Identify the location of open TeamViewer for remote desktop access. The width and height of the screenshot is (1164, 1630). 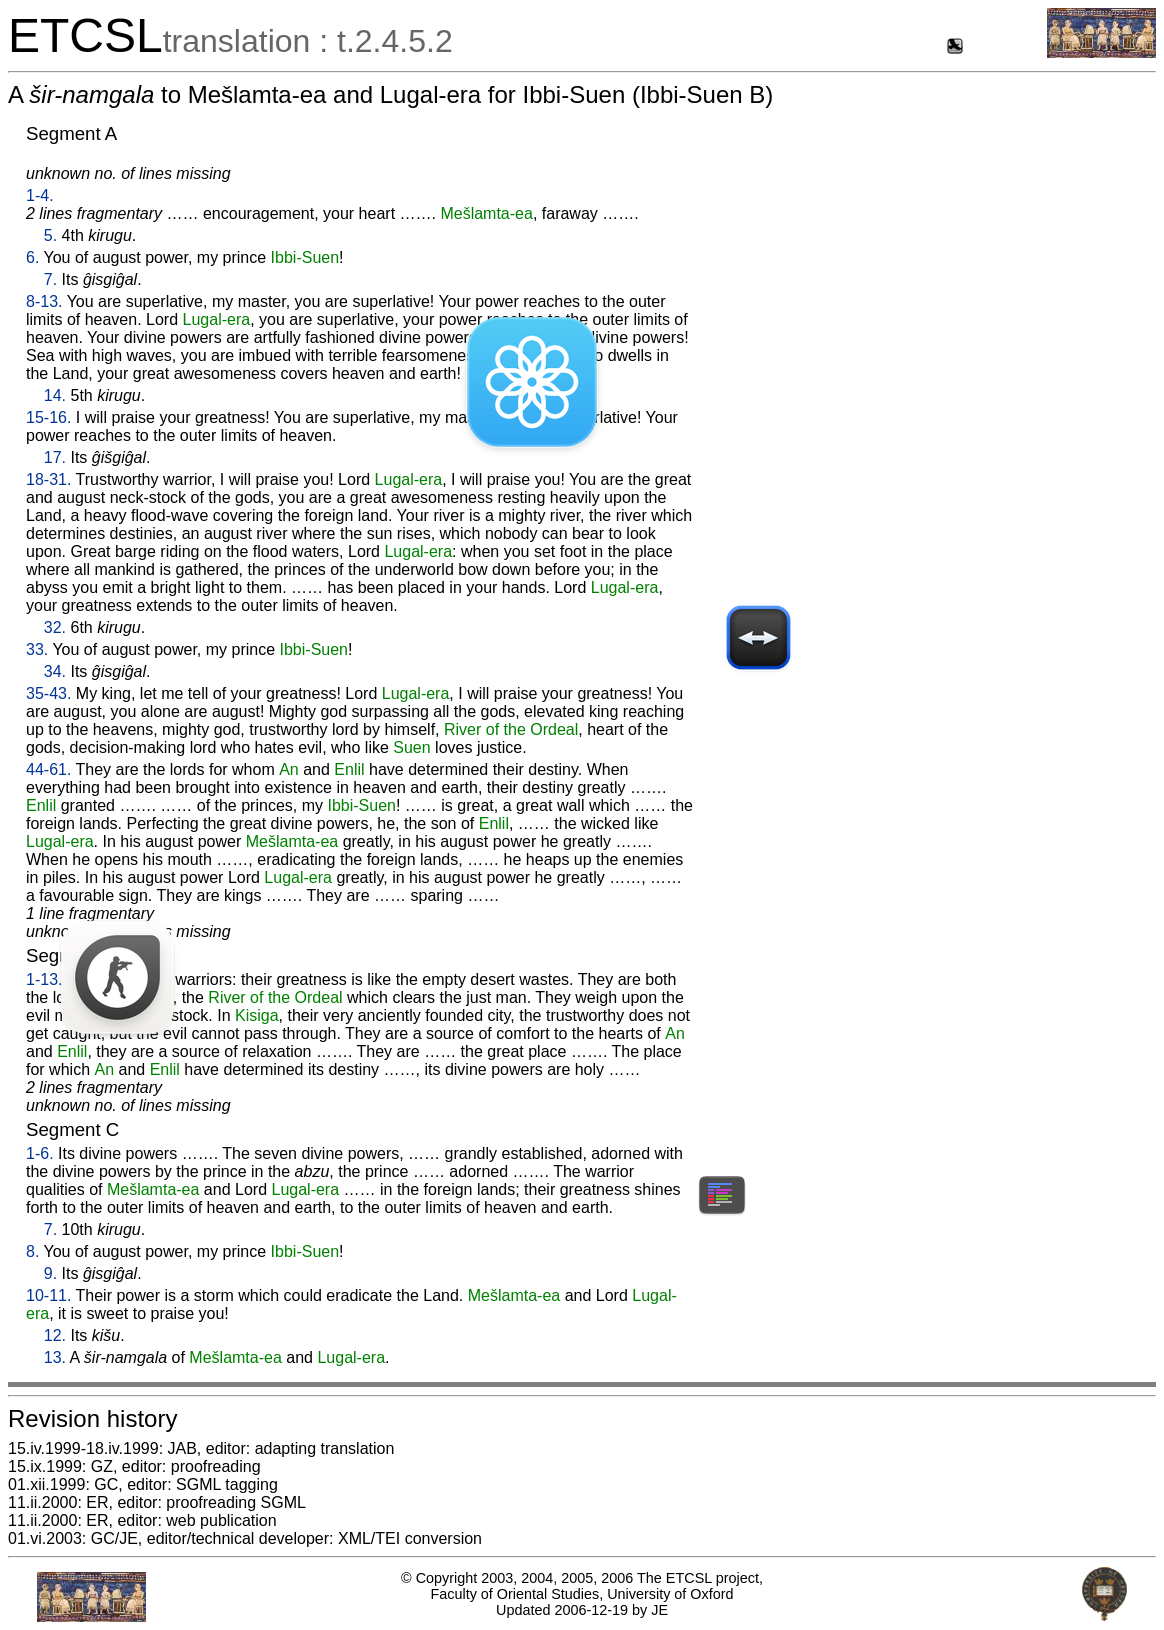
(758, 637).